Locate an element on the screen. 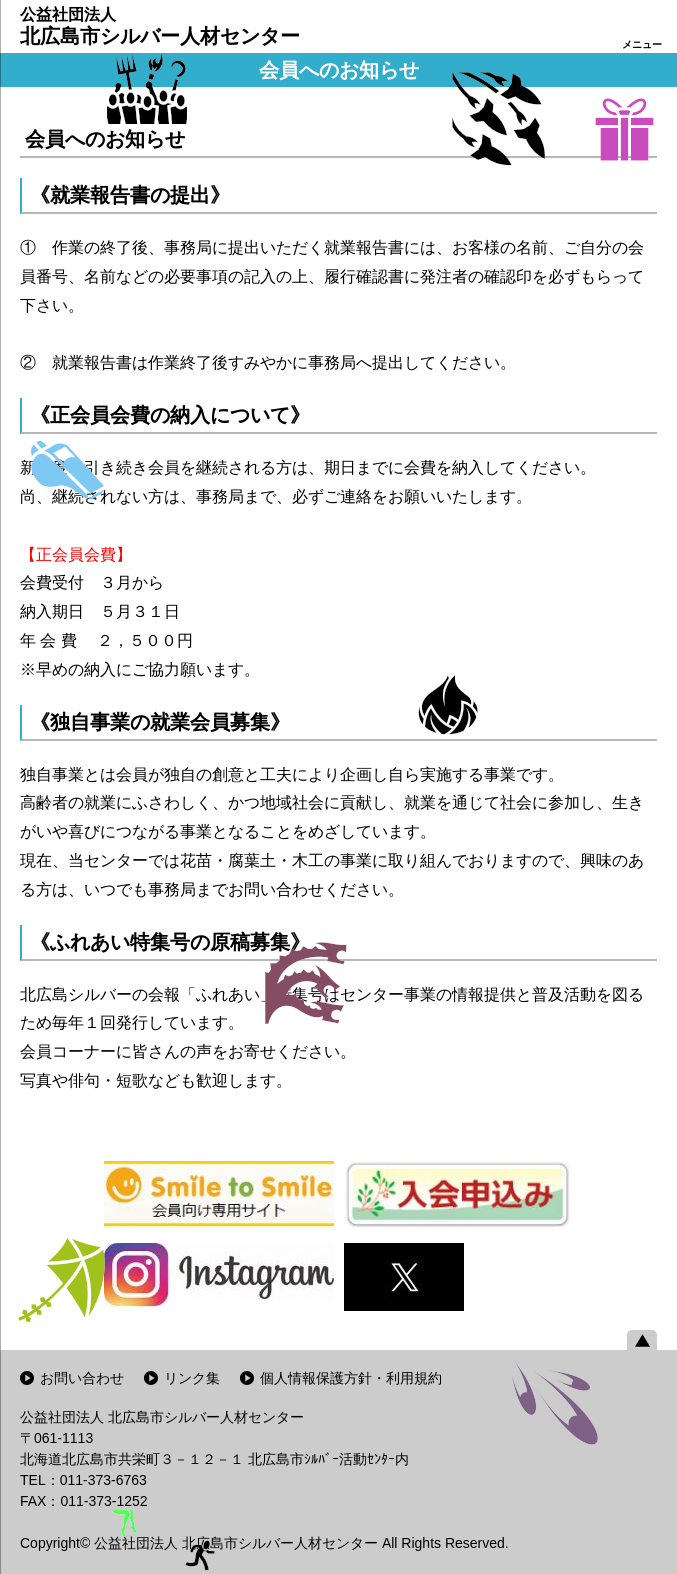 This screenshot has height=1574, width=677. activate quick attack or strike ability is located at coordinates (554, 1402).